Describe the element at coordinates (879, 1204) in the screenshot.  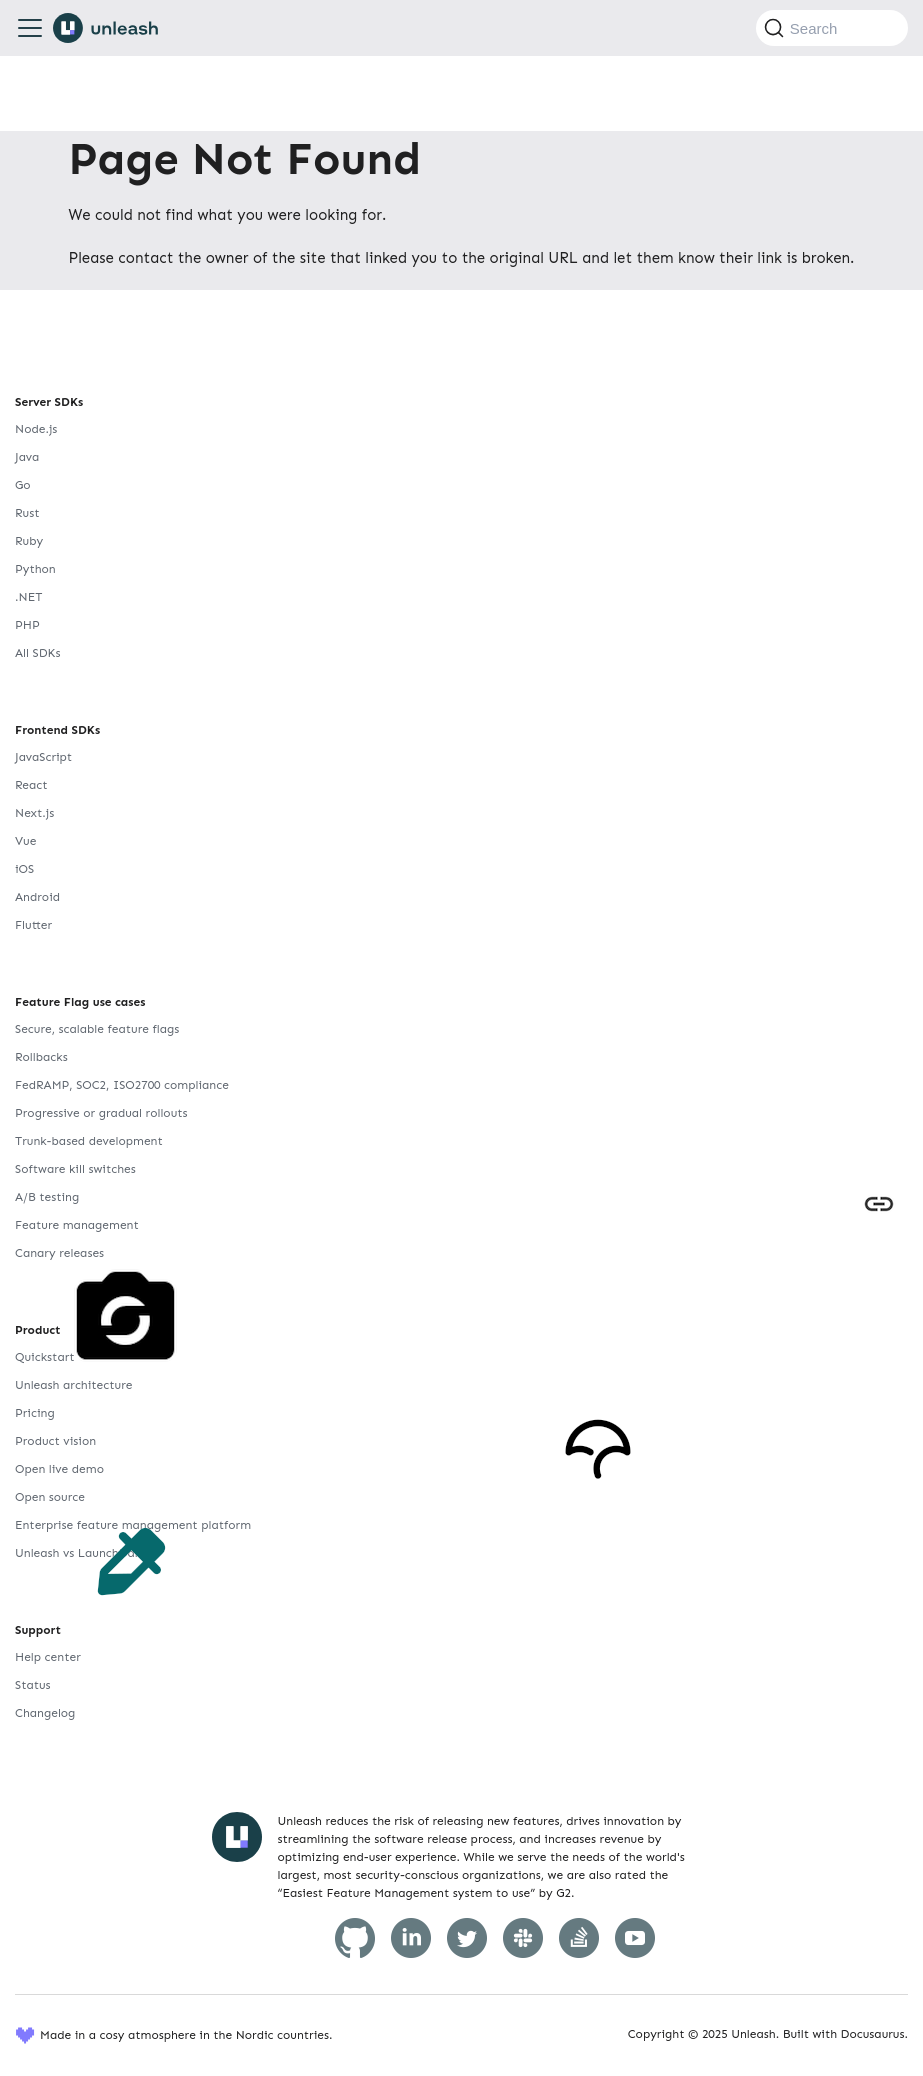
I see `copy or share a link` at that location.